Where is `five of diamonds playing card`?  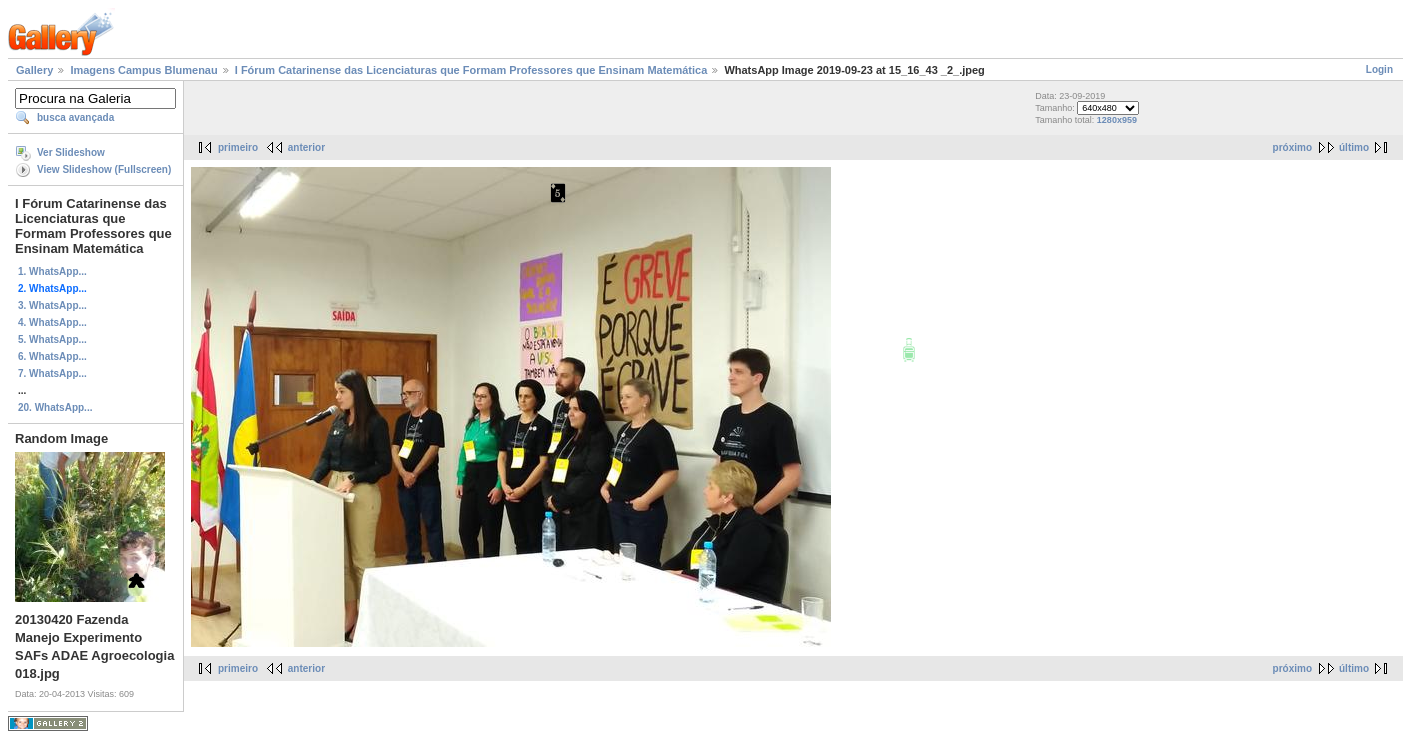
five of diamonds playing card is located at coordinates (558, 193).